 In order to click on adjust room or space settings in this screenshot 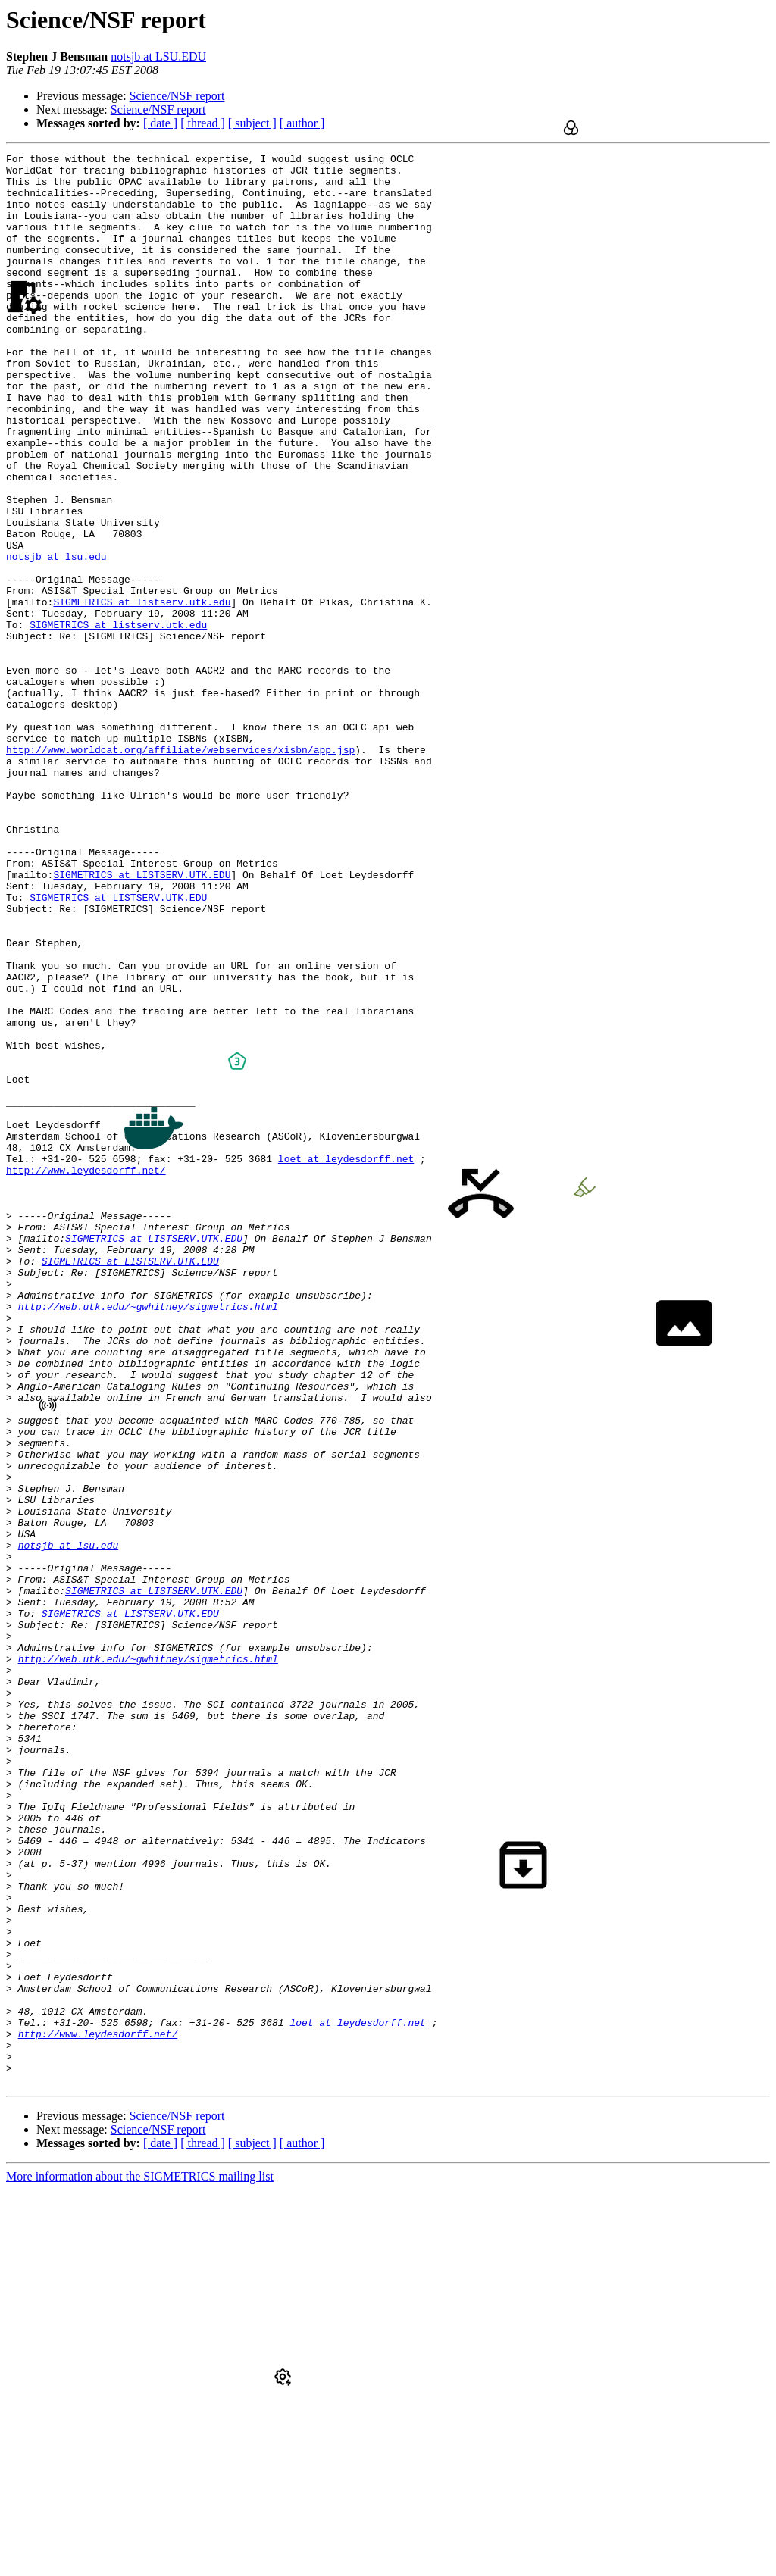, I will do `click(23, 296)`.